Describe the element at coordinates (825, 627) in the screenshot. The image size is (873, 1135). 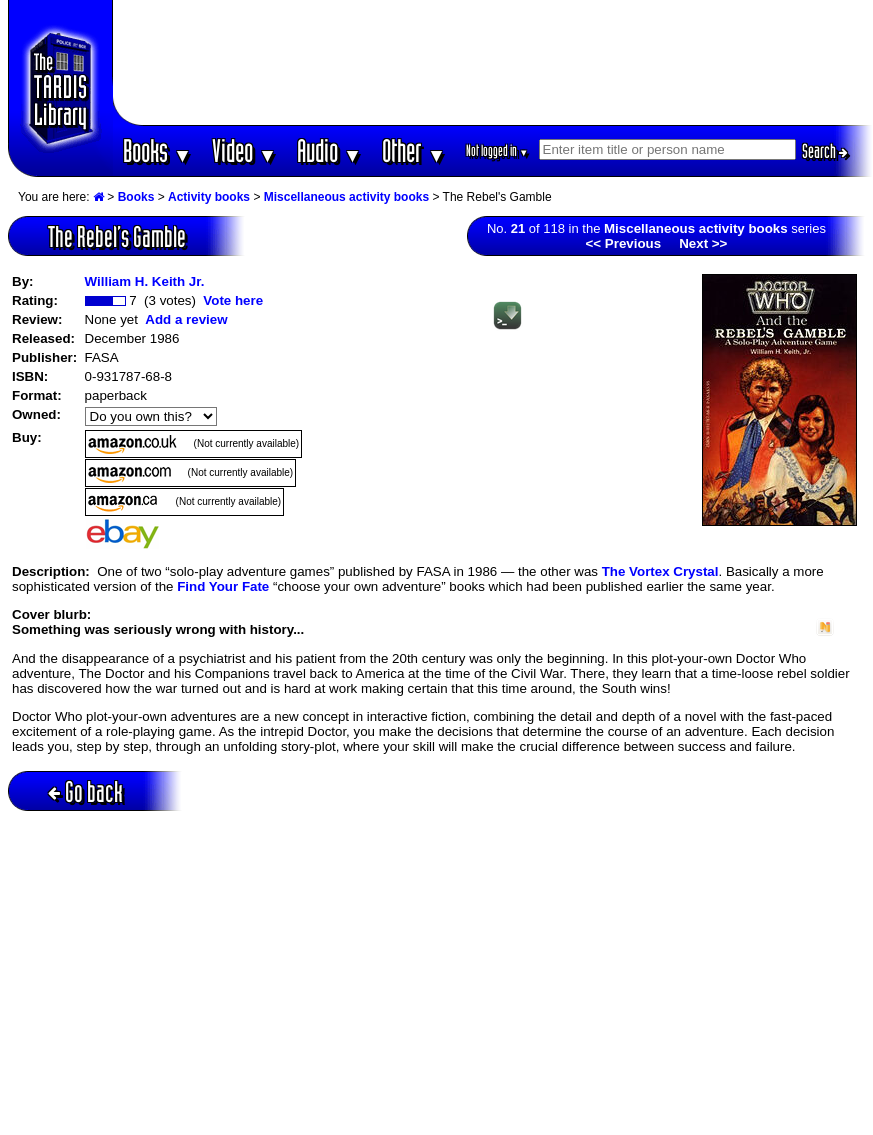
I see `open the Notable note-taking app` at that location.